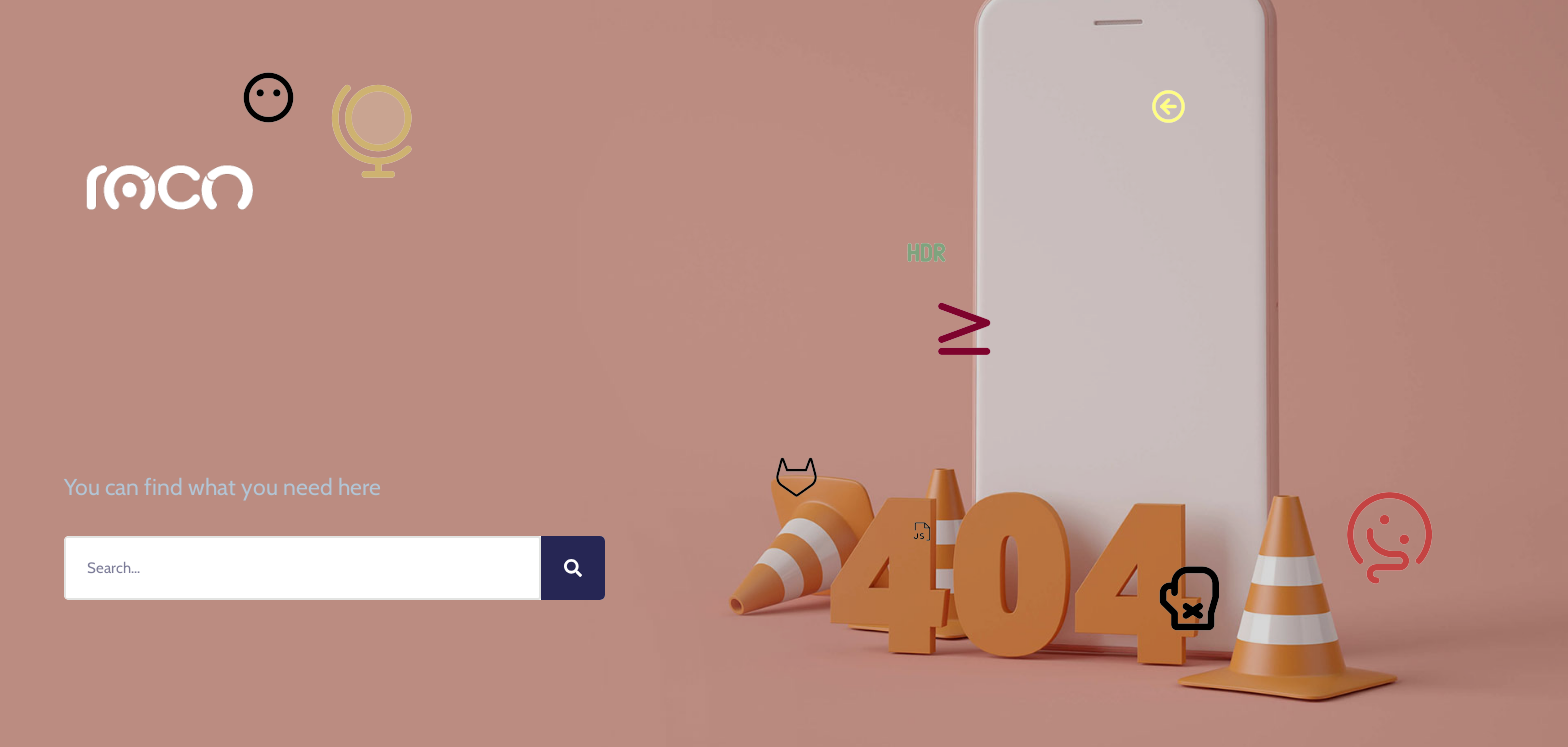 The height and width of the screenshot is (747, 1568). What do you see at coordinates (796, 476) in the screenshot?
I see `open gitlab repository` at bounding box center [796, 476].